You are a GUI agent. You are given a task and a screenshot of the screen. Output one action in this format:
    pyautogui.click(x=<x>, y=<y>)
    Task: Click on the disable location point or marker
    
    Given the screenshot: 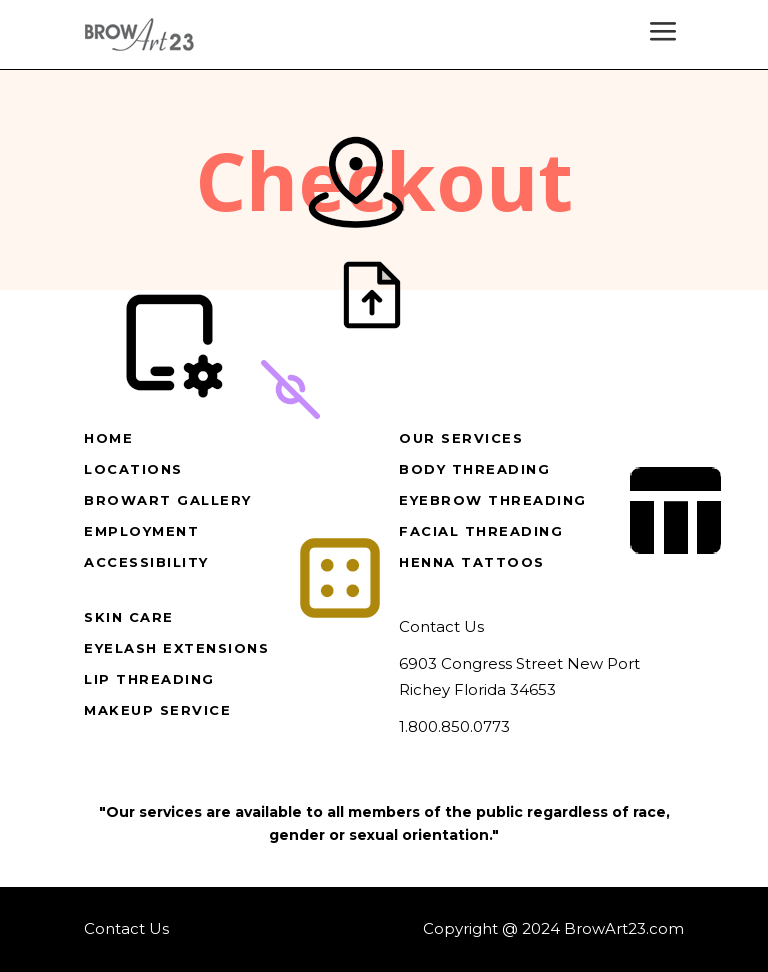 What is the action you would take?
    pyautogui.click(x=290, y=389)
    